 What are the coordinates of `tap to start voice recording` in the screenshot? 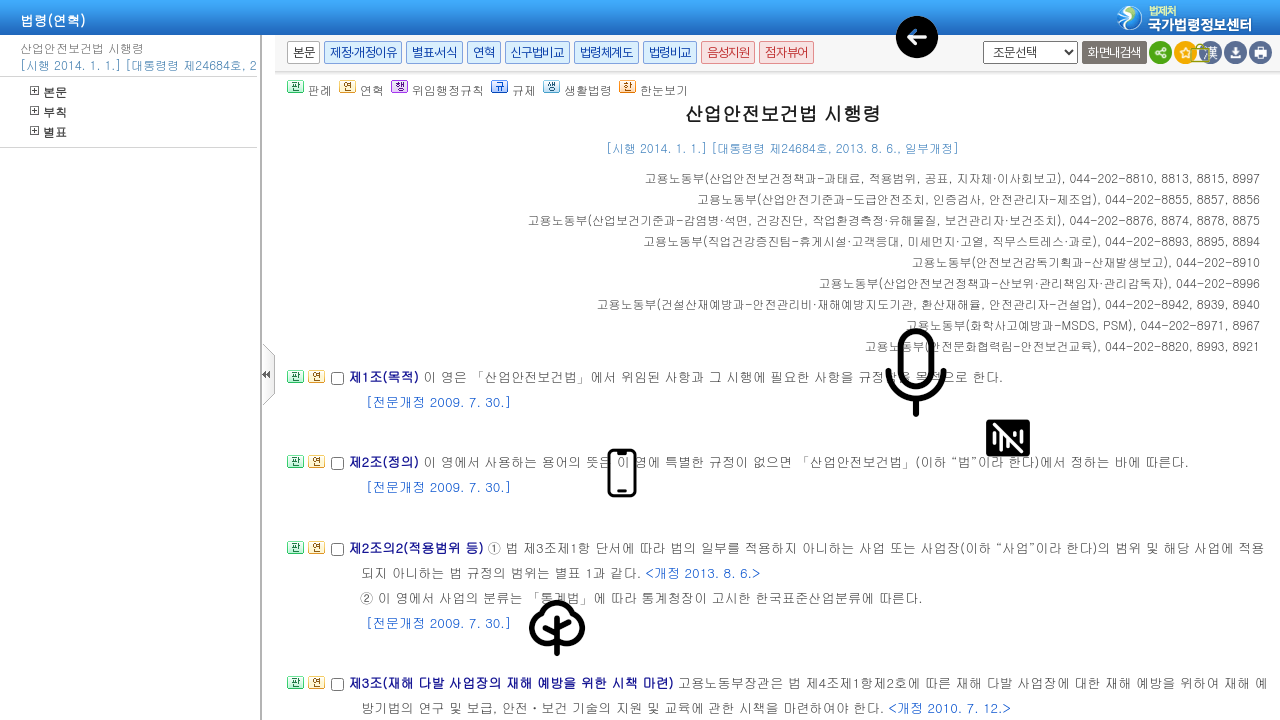 It's located at (916, 371).